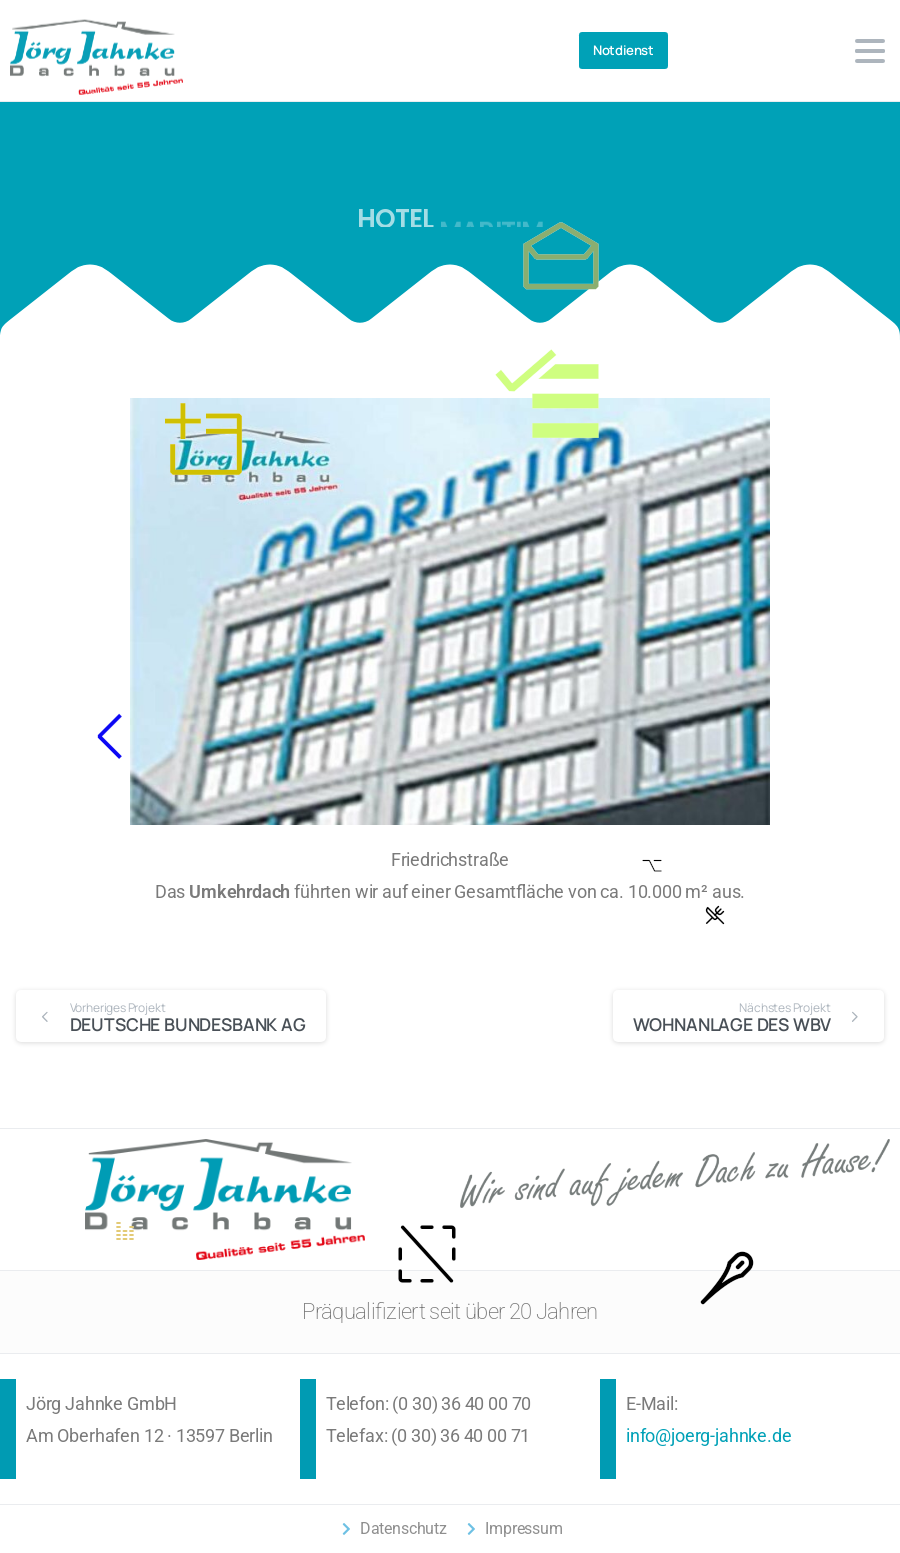 The height and width of the screenshot is (1553, 900). I want to click on disable selection mode, so click(427, 1254).